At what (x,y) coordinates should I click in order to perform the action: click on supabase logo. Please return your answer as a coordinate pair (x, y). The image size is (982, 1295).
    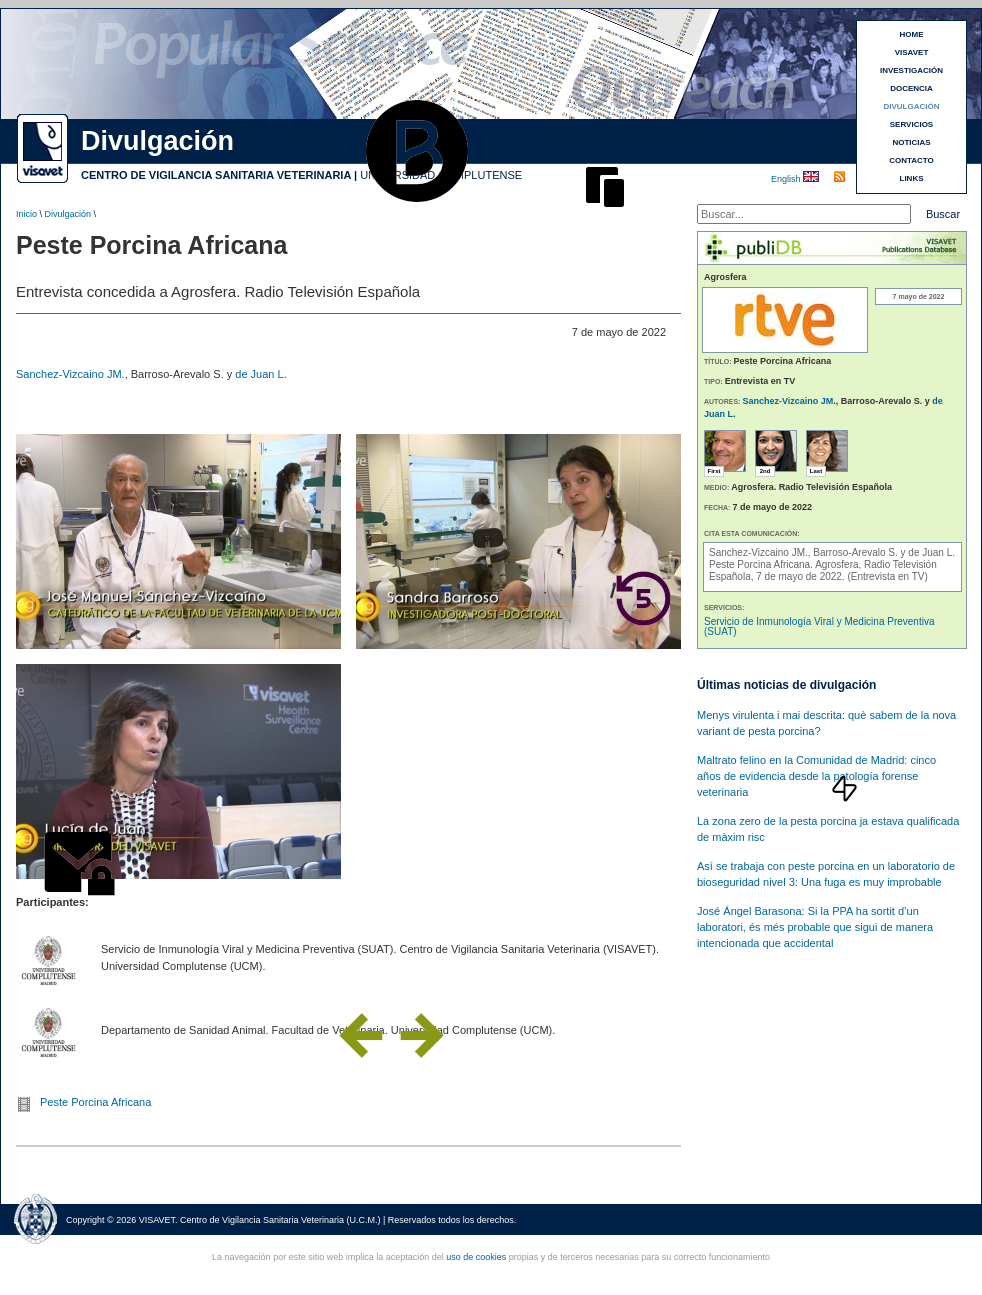
    Looking at the image, I should click on (844, 788).